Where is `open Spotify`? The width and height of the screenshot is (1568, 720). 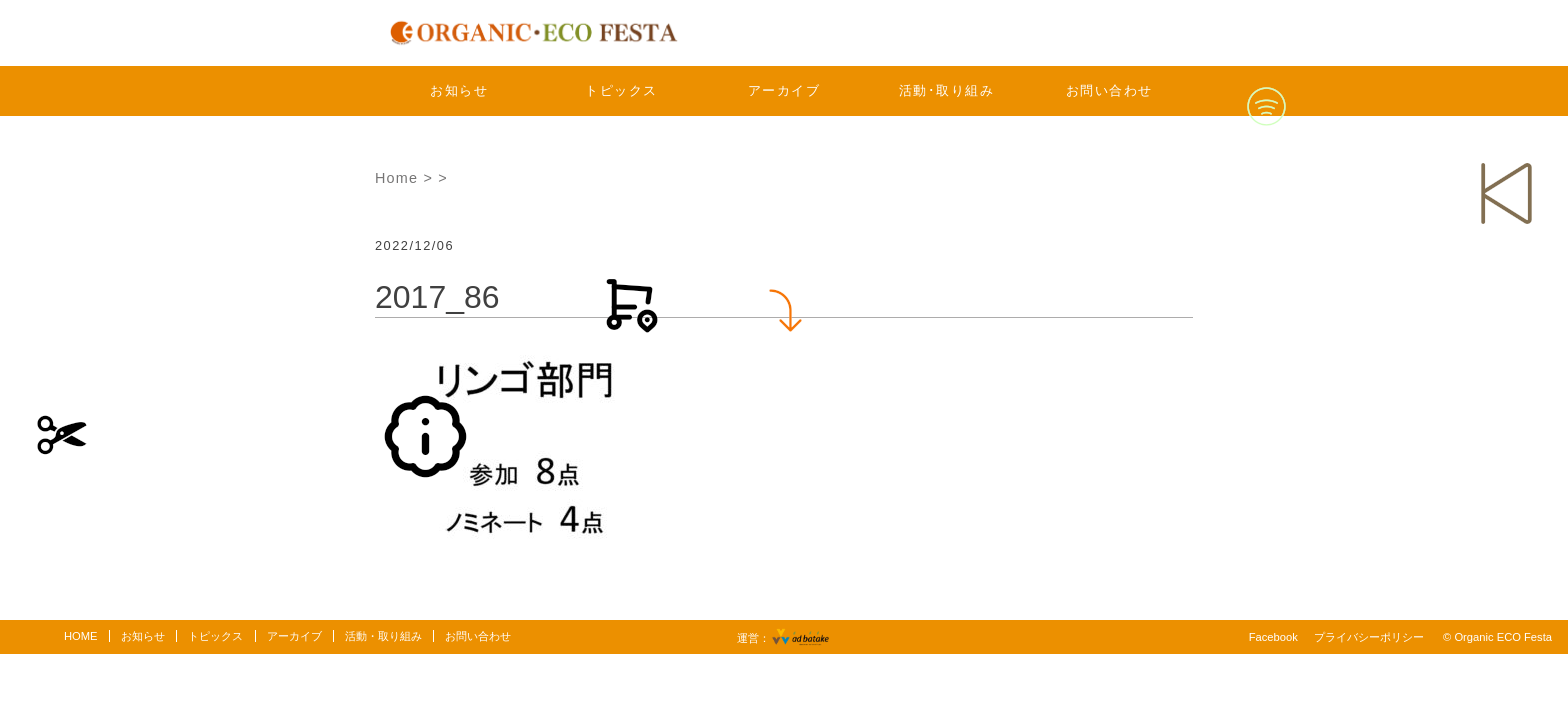
open Spotify is located at coordinates (1266, 106).